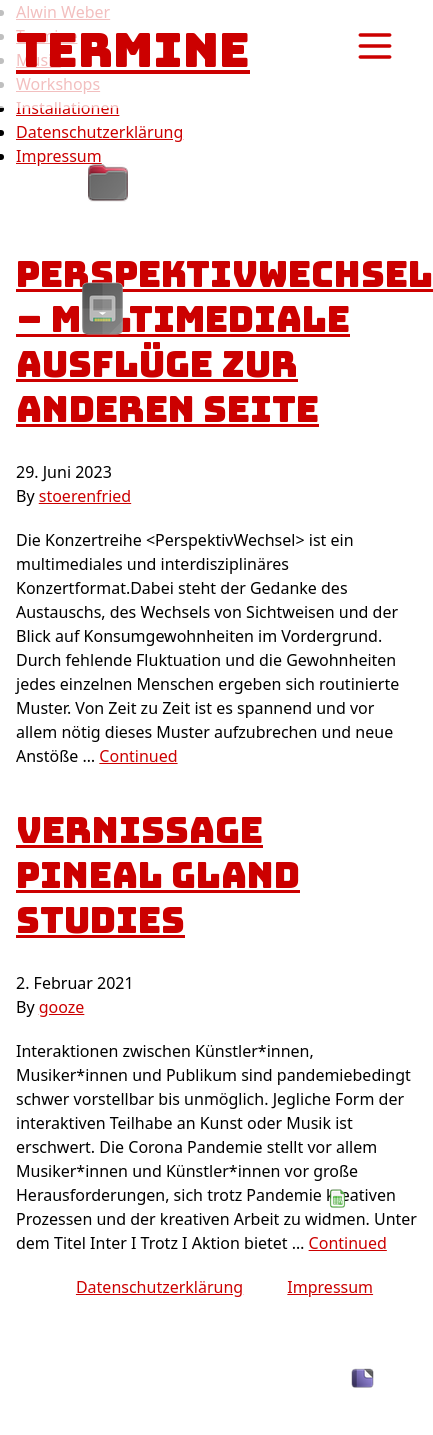  What do you see at coordinates (362, 1377) in the screenshot?
I see `change desktop wallpaper settings` at bounding box center [362, 1377].